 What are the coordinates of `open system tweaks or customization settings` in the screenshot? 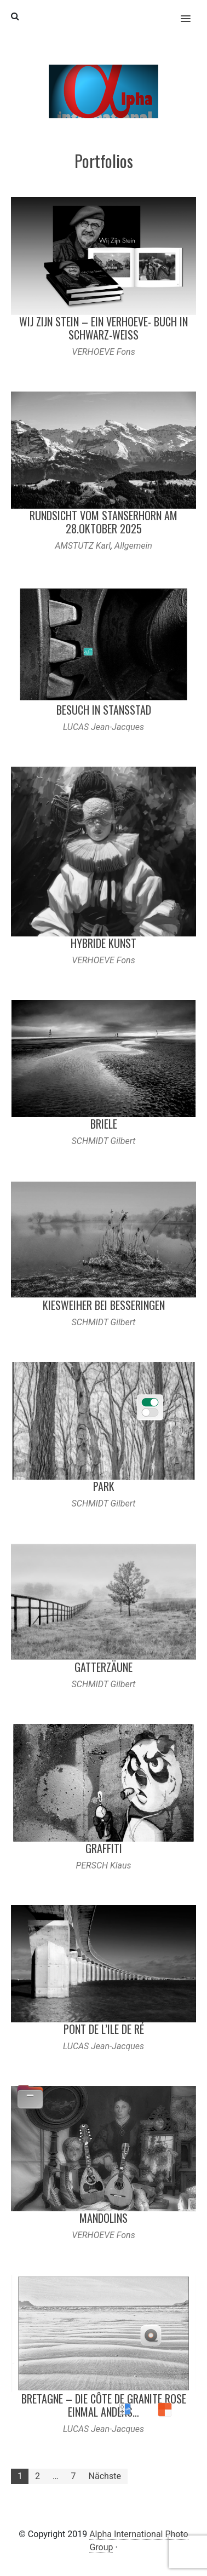 It's located at (150, 1407).